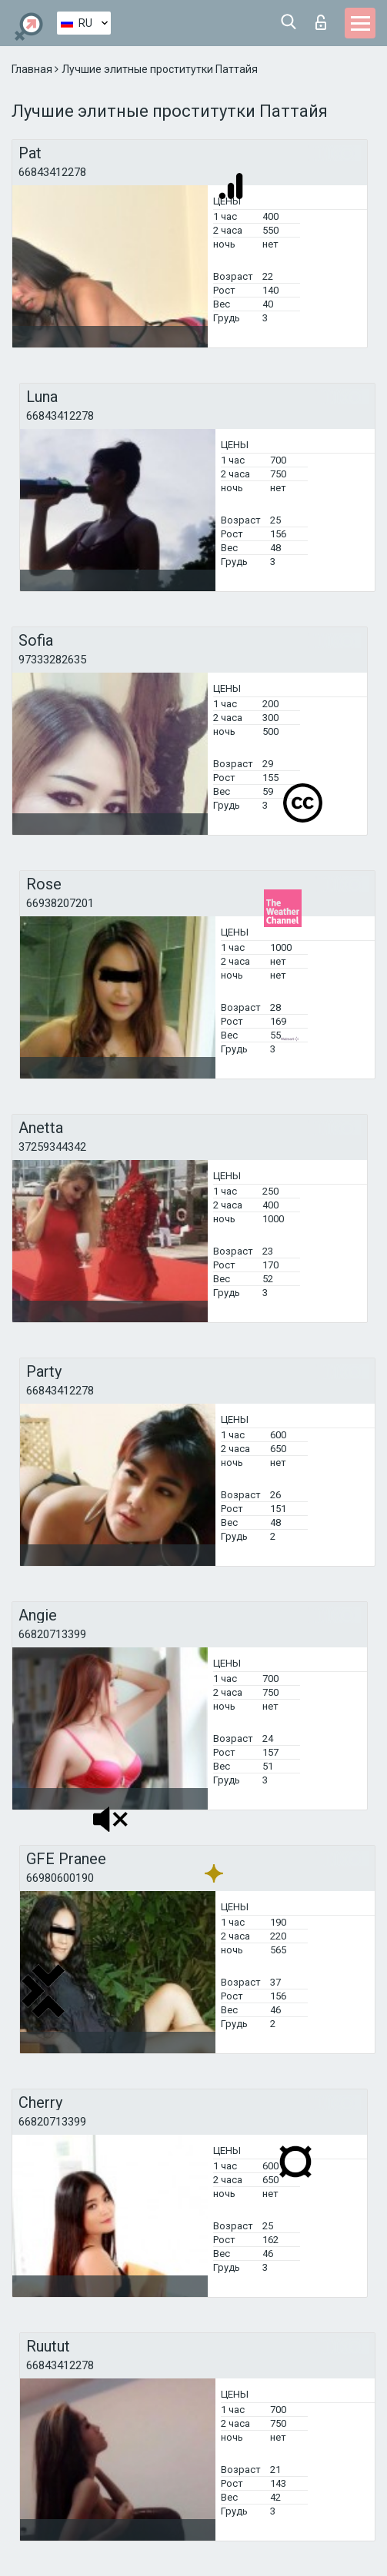  Describe the element at coordinates (109, 1819) in the screenshot. I see `mute or unmute audio` at that location.